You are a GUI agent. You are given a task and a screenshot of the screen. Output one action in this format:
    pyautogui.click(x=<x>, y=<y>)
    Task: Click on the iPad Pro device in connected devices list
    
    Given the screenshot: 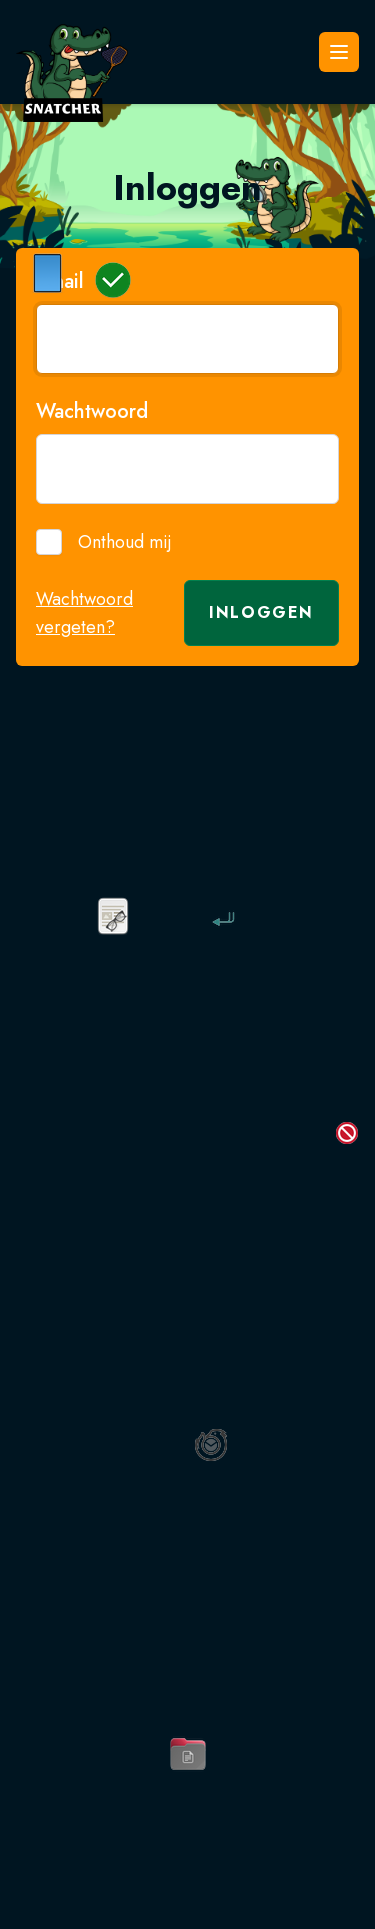 What is the action you would take?
    pyautogui.click(x=47, y=273)
    